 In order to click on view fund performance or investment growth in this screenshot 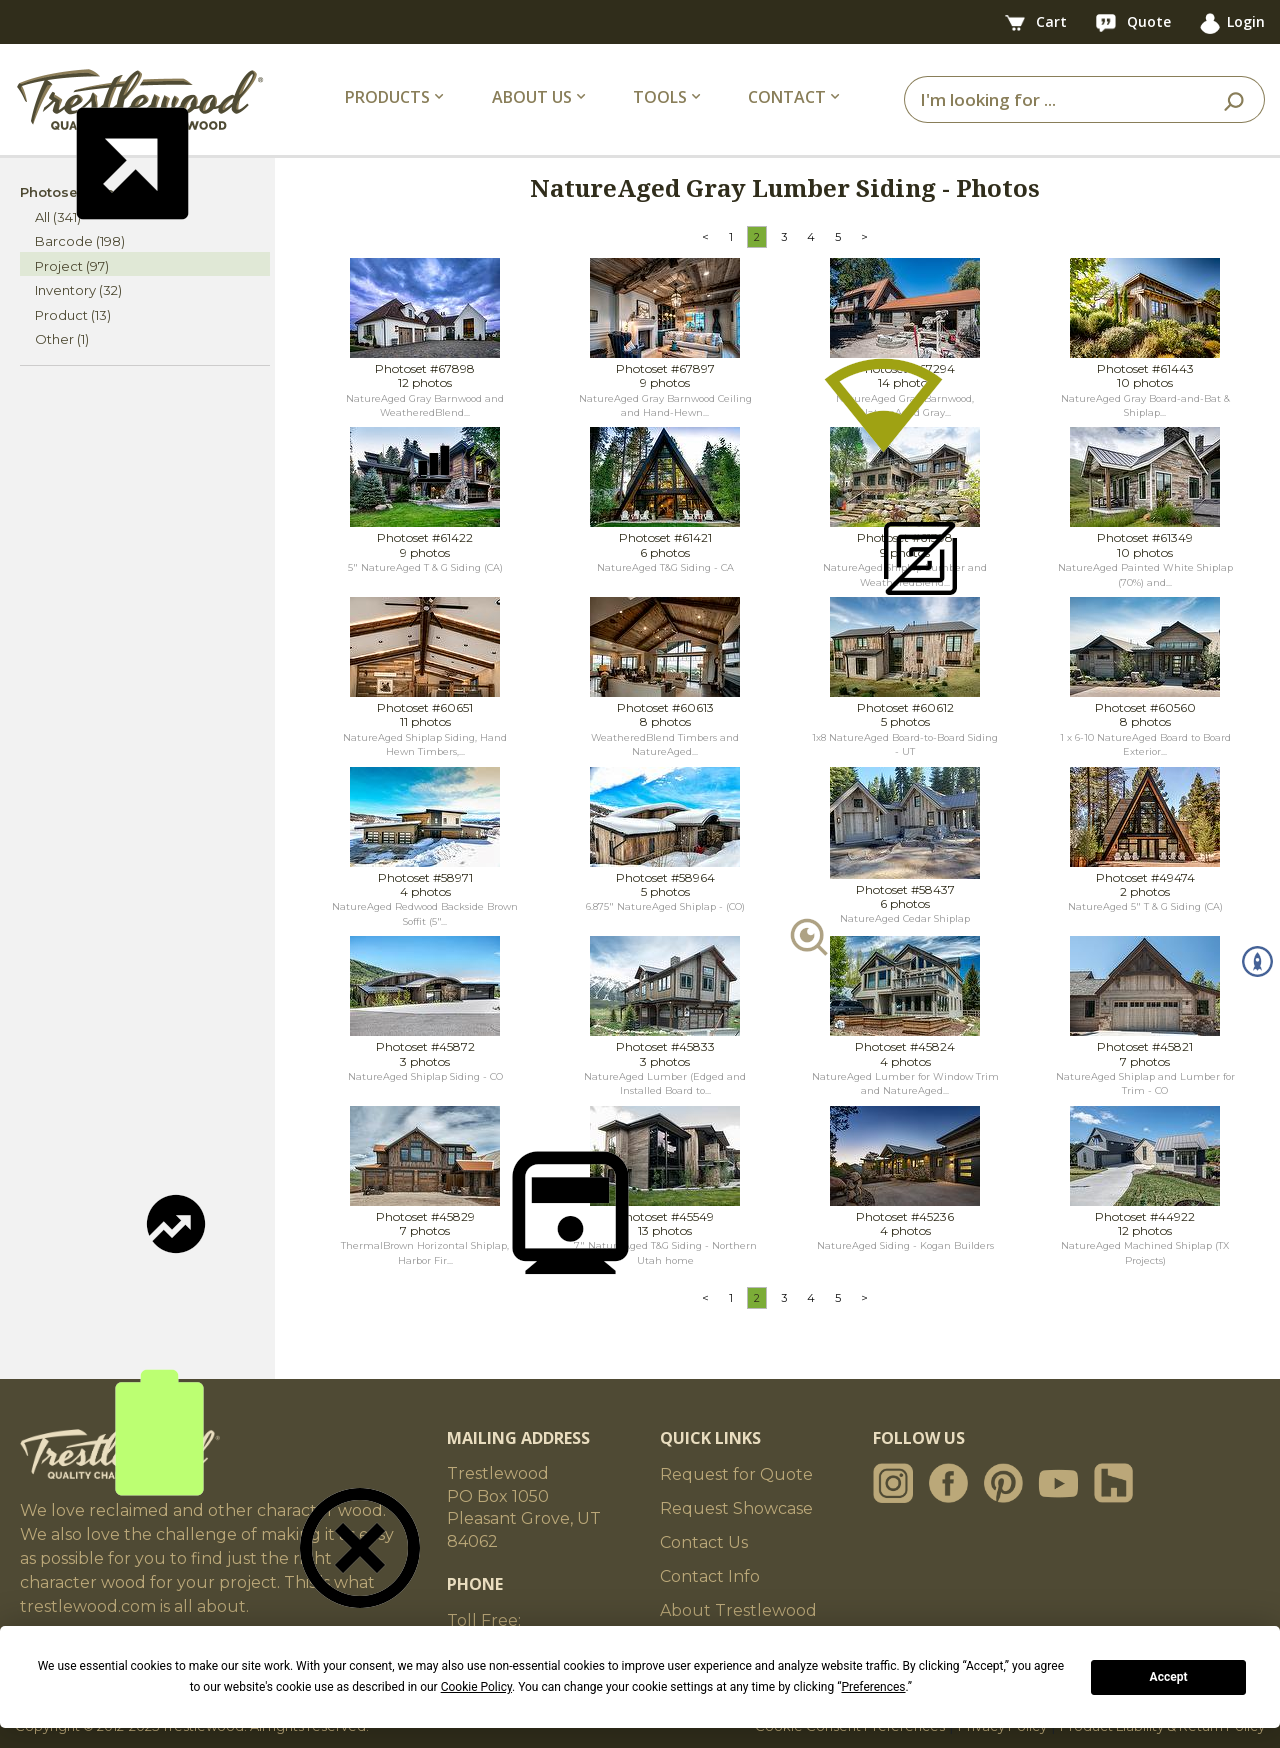, I will do `click(176, 1224)`.